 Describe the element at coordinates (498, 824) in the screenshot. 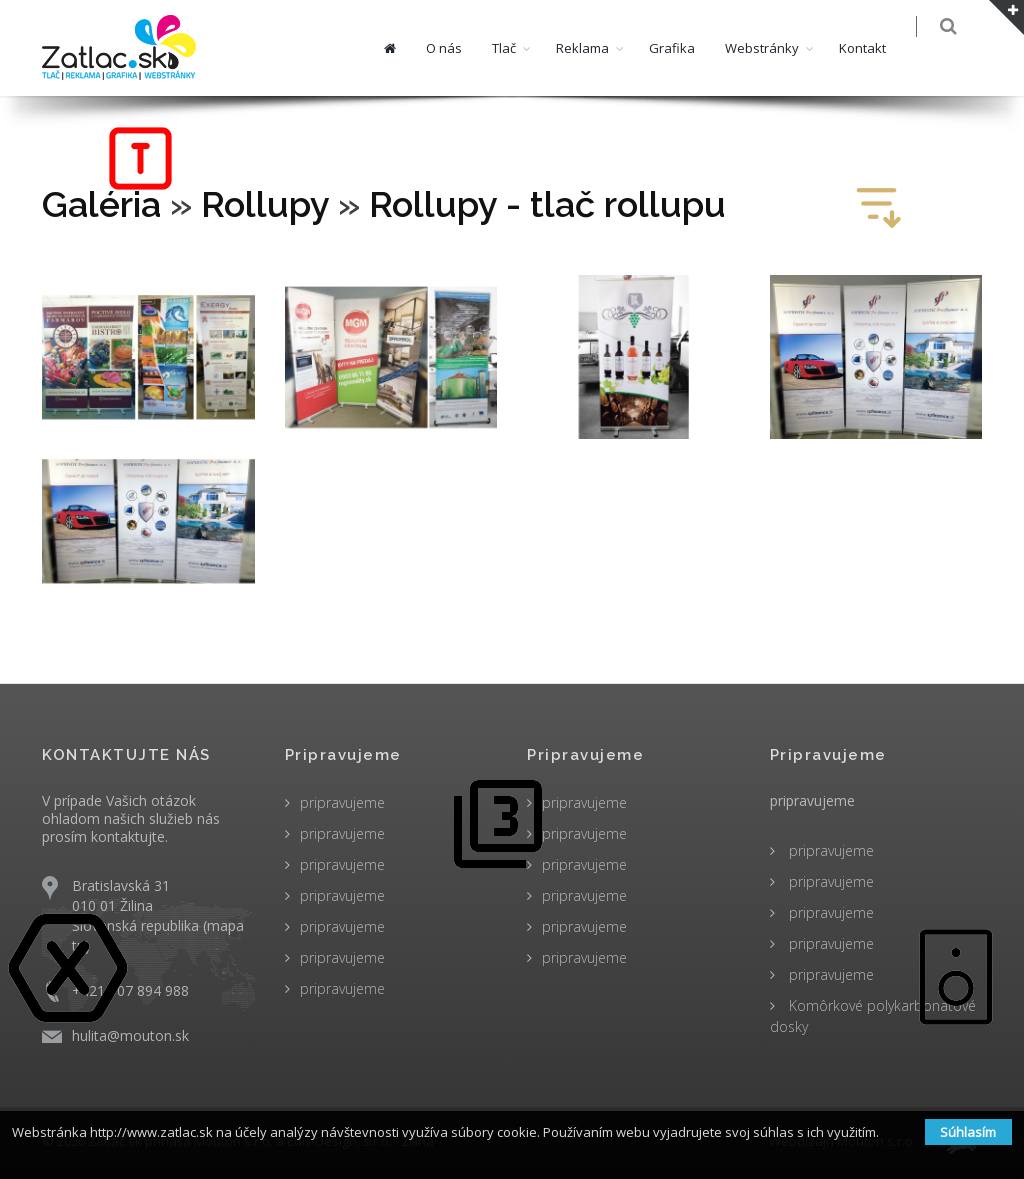

I see `filter or view the third item in a sequence` at that location.